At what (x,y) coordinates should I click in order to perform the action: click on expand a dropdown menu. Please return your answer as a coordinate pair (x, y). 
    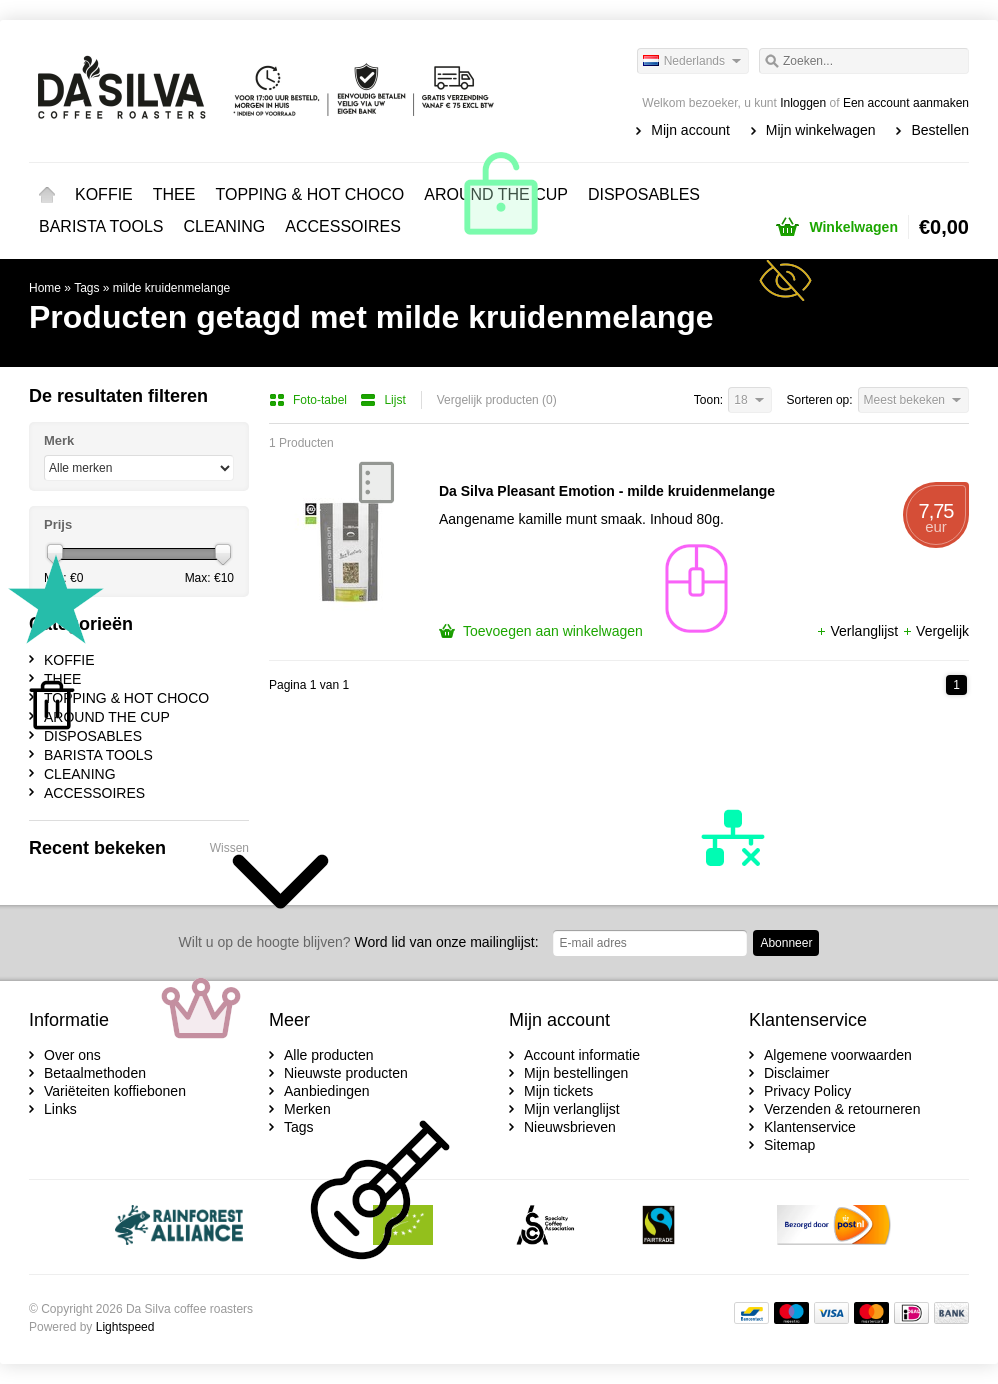
    Looking at the image, I should click on (280, 877).